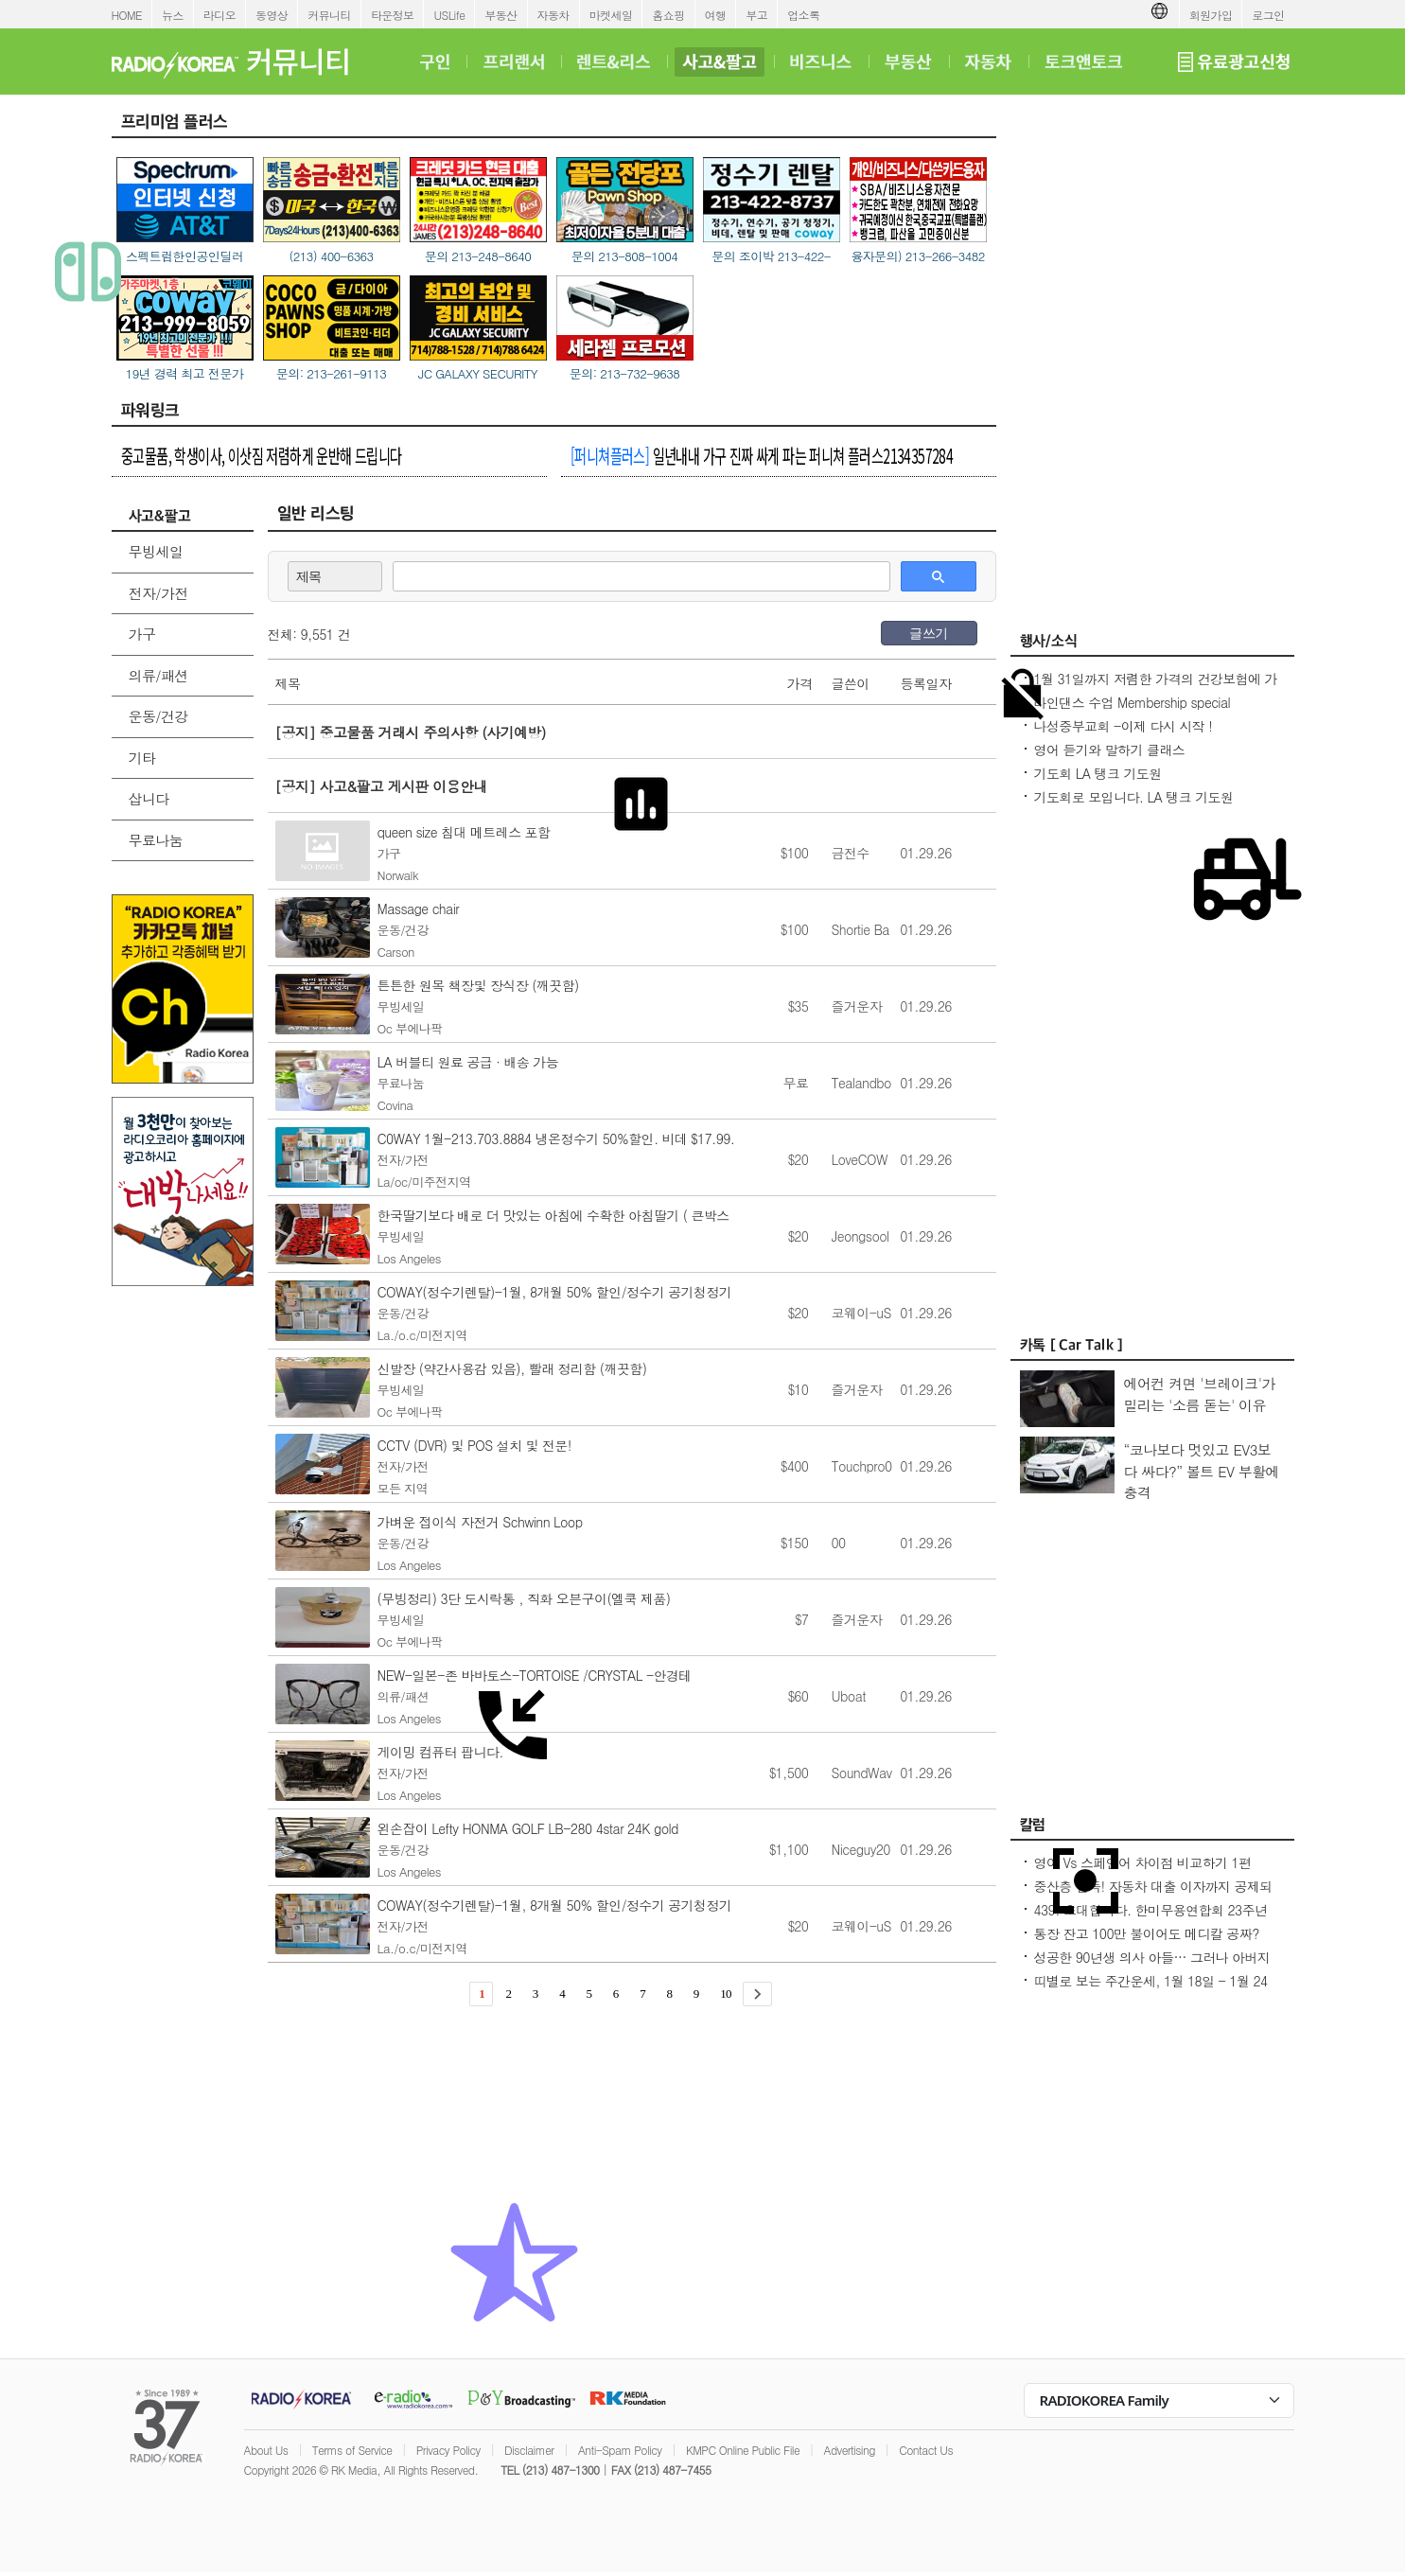 The image size is (1405, 2576). What do you see at coordinates (88, 272) in the screenshot?
I see `access nintendo switch gaming features` at bounding box center [88, 272].